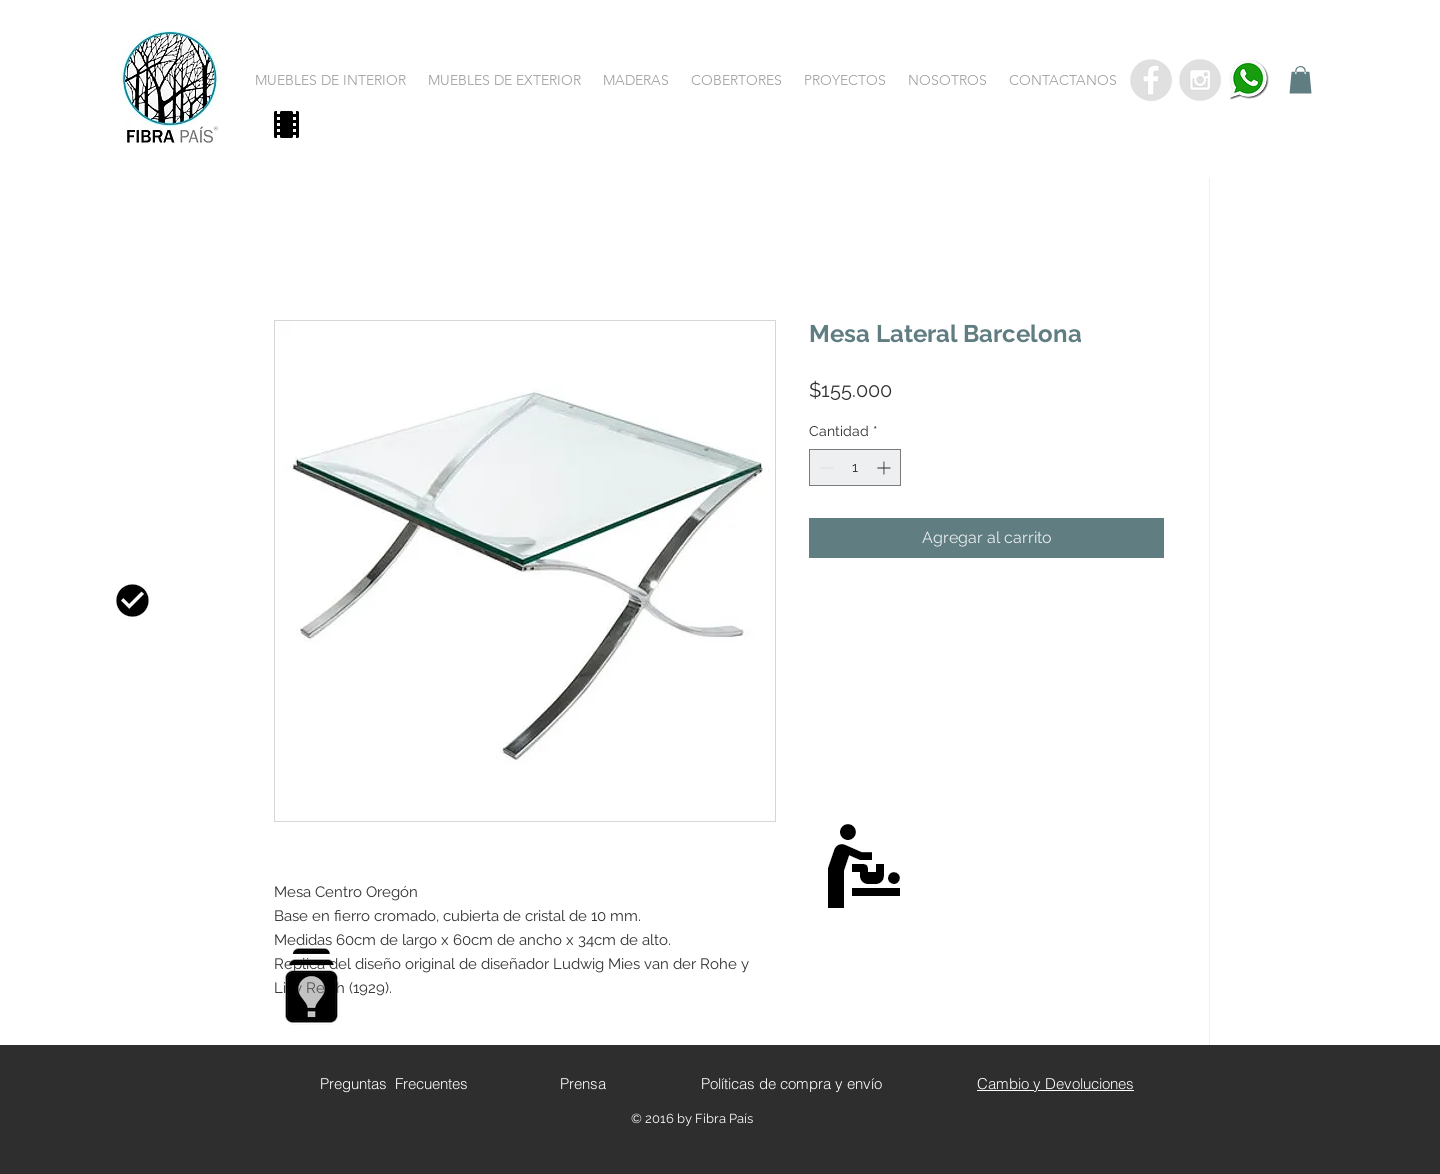  Describe the element at coordinates (286, 124) in the screenshot. I see `access movies or video content` at that location.